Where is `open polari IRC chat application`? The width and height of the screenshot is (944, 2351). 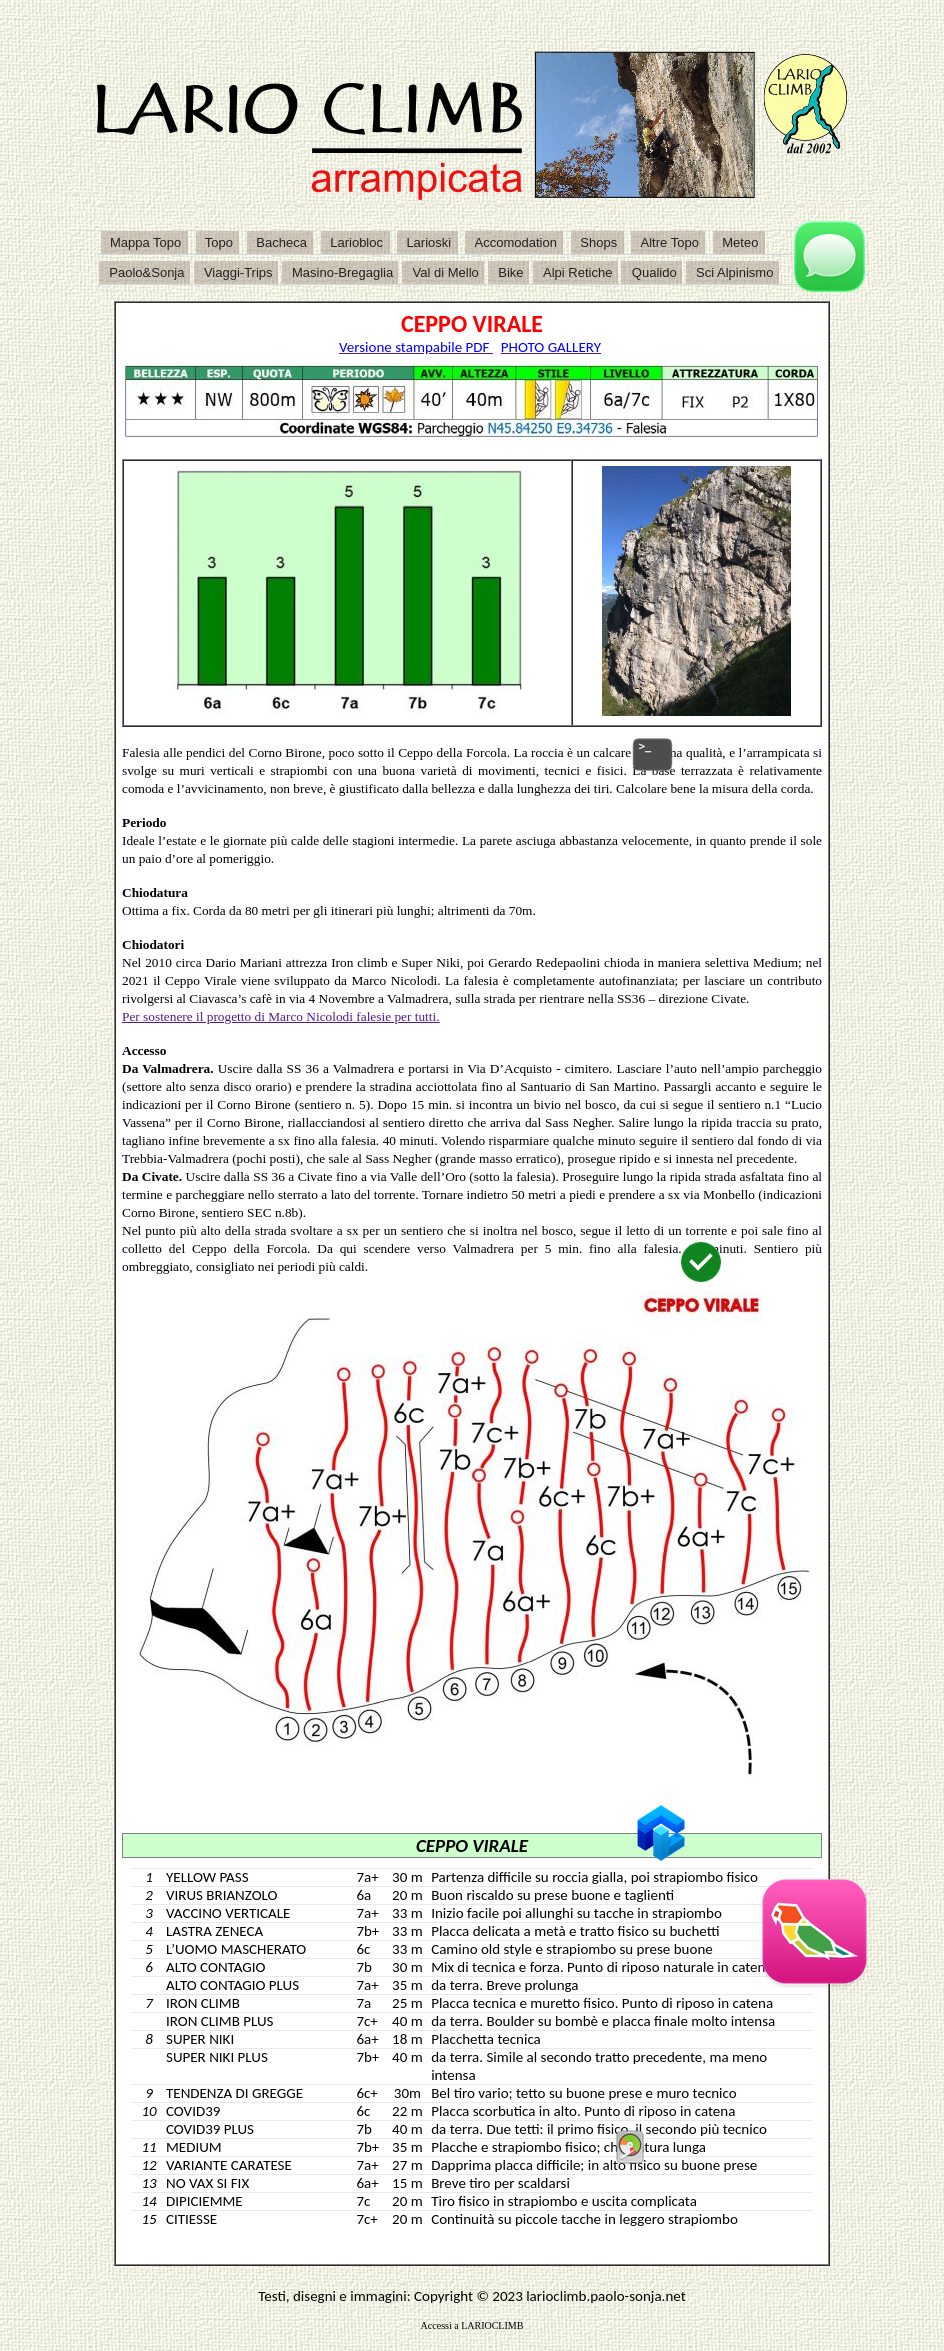
open polari IRC chat application is located at coordinates (829, 256).